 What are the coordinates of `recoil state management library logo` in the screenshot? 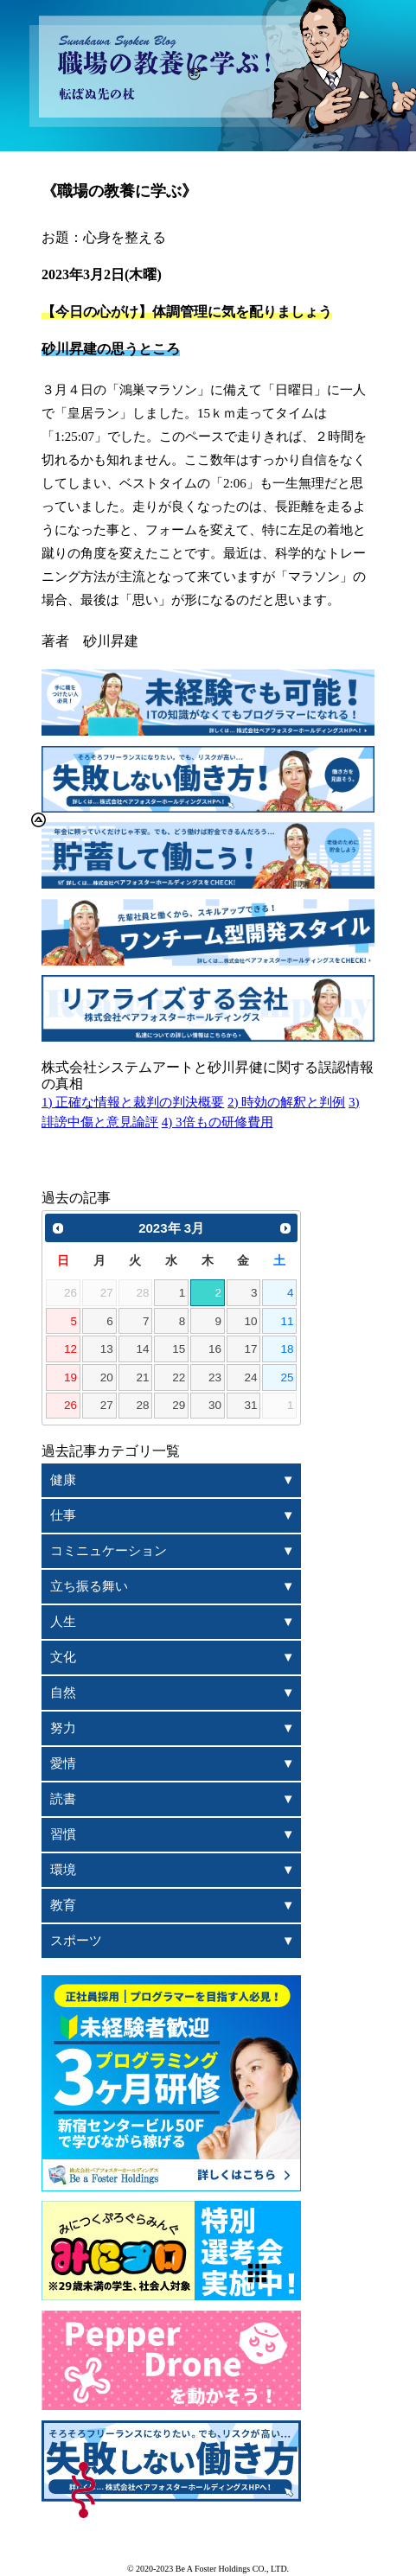 It's located at (83, 2490).